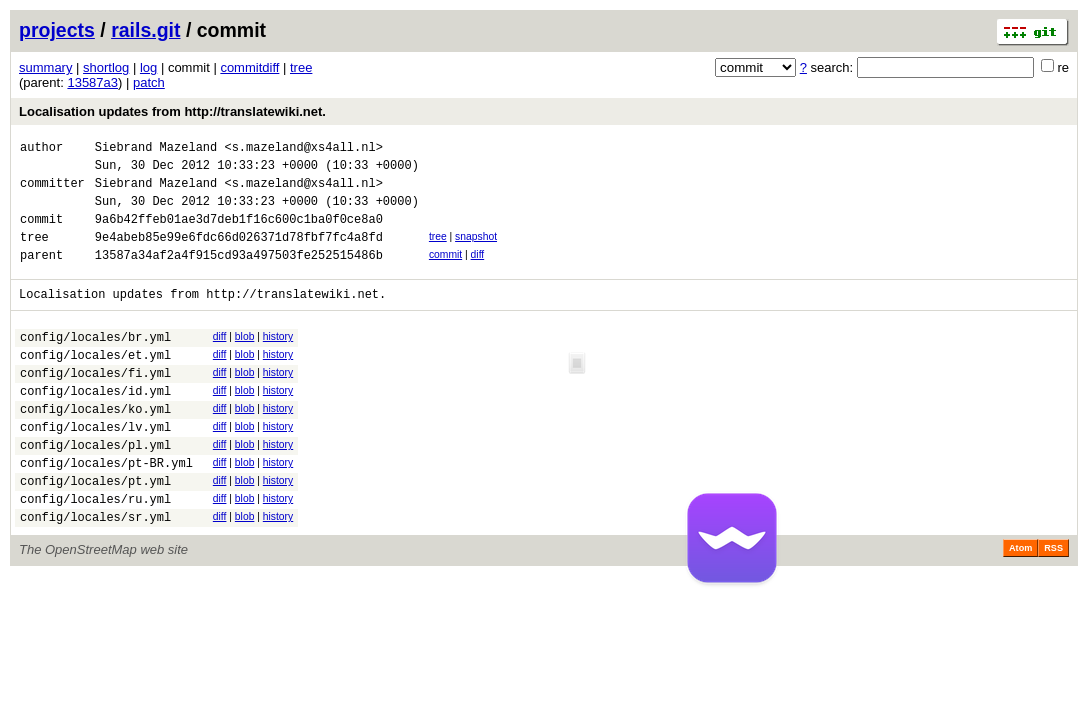 The width and height of the screenshot is (1088, 720). What do you see at coordinates (577, 363) in the screenshot?
I see `open a text template file` at bounding box center [577, 363].